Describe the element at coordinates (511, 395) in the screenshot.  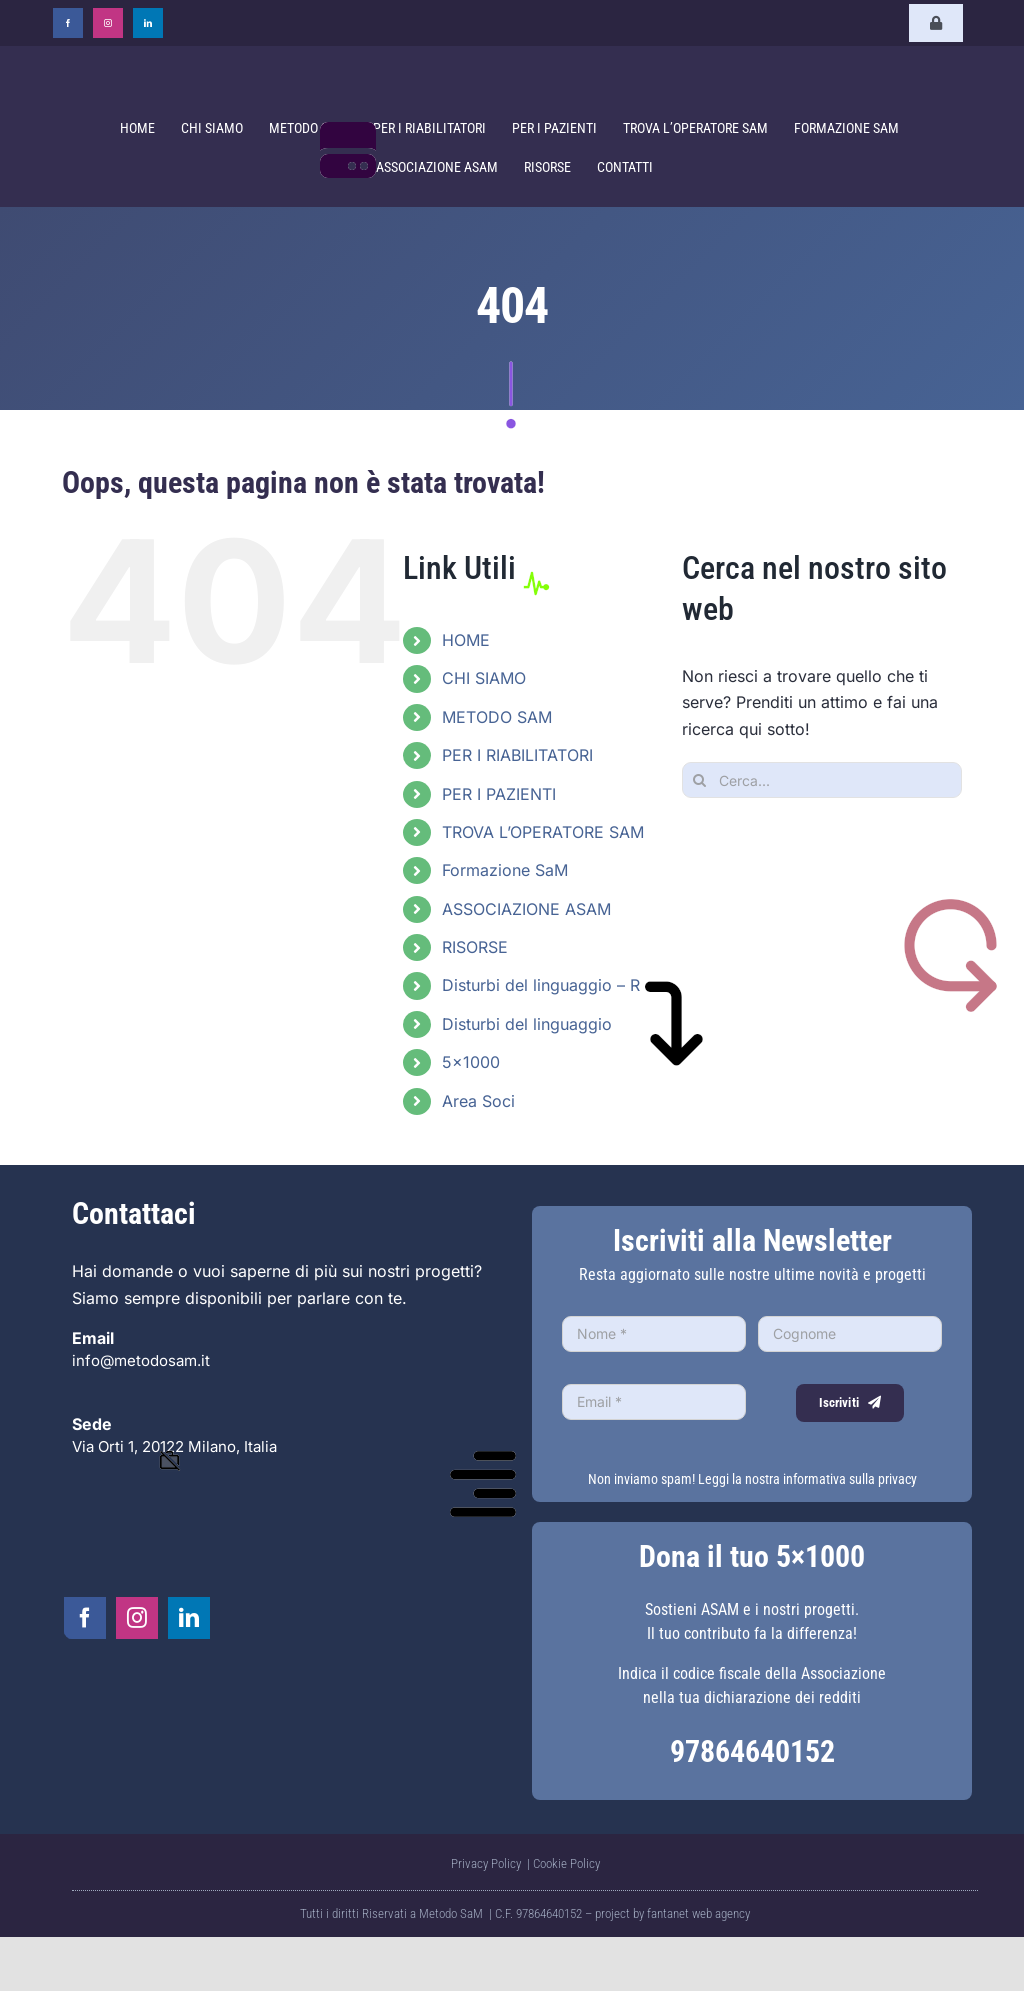
I see `indicates a warning or alert requiring attention` at that location.